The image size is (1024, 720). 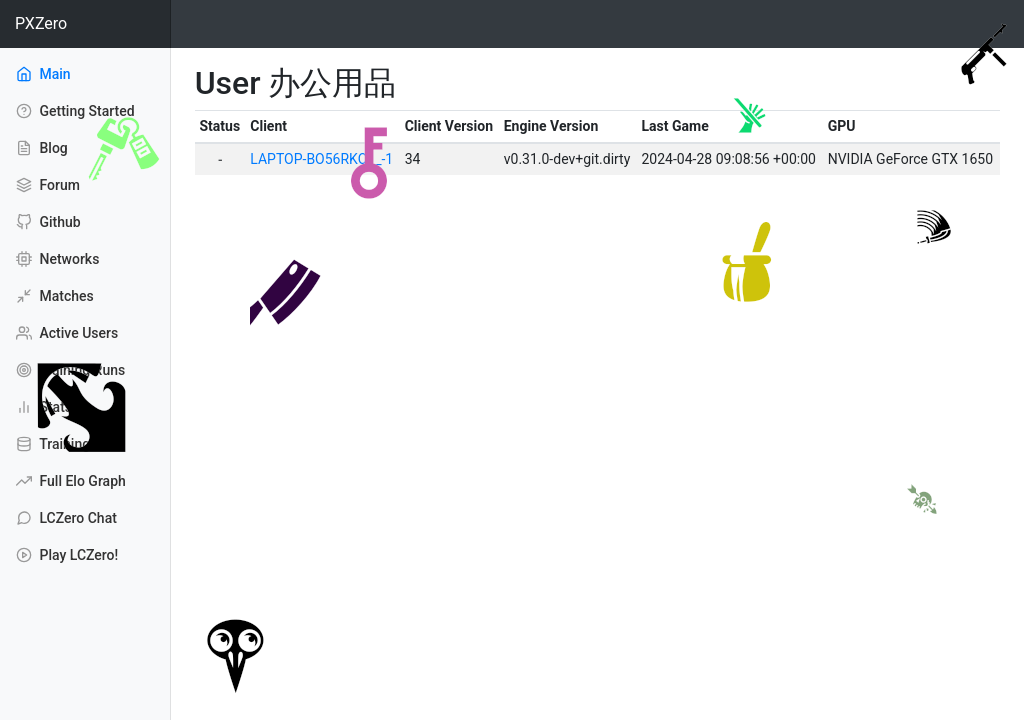 What do you see at coordinates (124, 149) in the screenshot?
I see `access vehicle or car-related features` at bounding box center [124, 149].